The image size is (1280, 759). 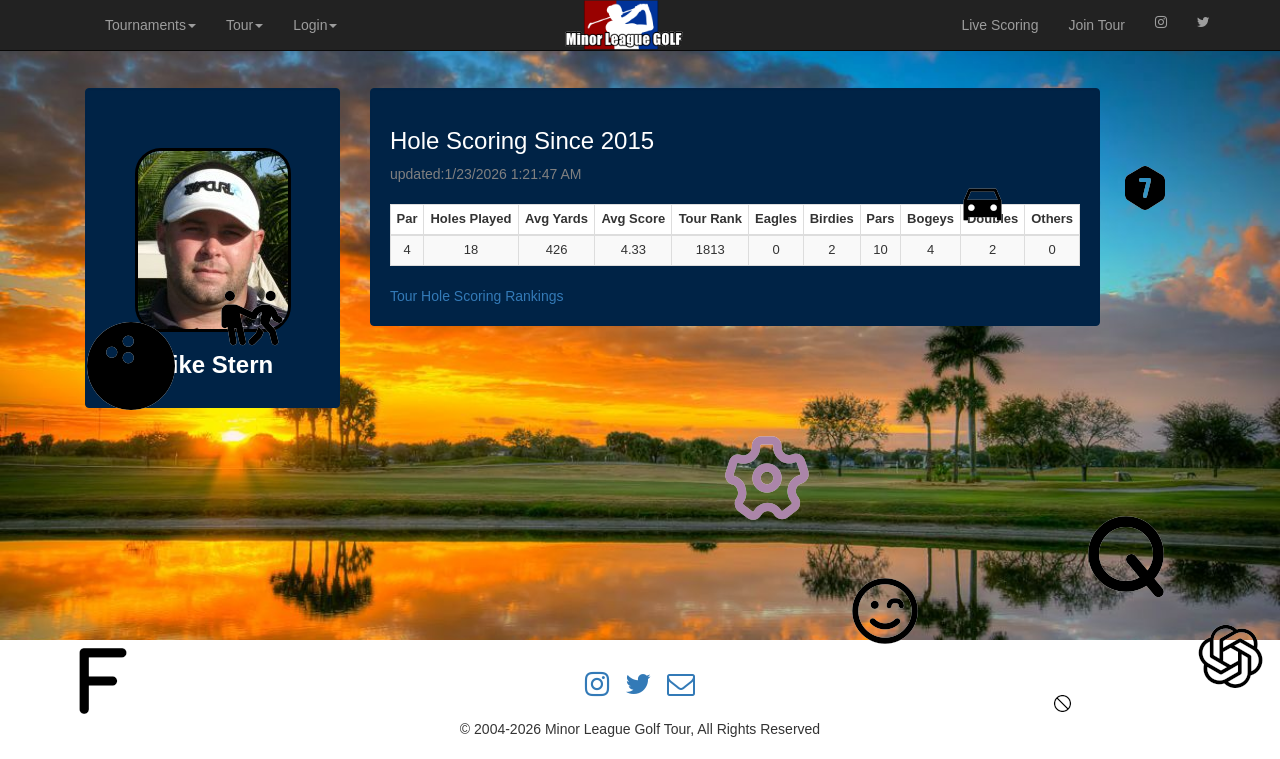 I want to click on access vehicle or driving settings, so click(x=982, y=204).